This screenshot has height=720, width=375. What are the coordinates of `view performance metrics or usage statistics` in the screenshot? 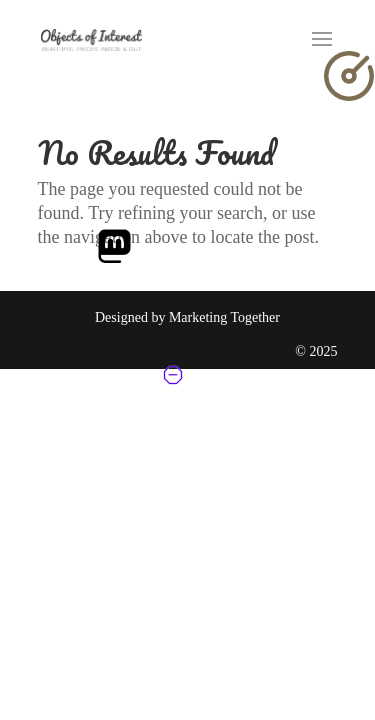 It's located at (349, 76).